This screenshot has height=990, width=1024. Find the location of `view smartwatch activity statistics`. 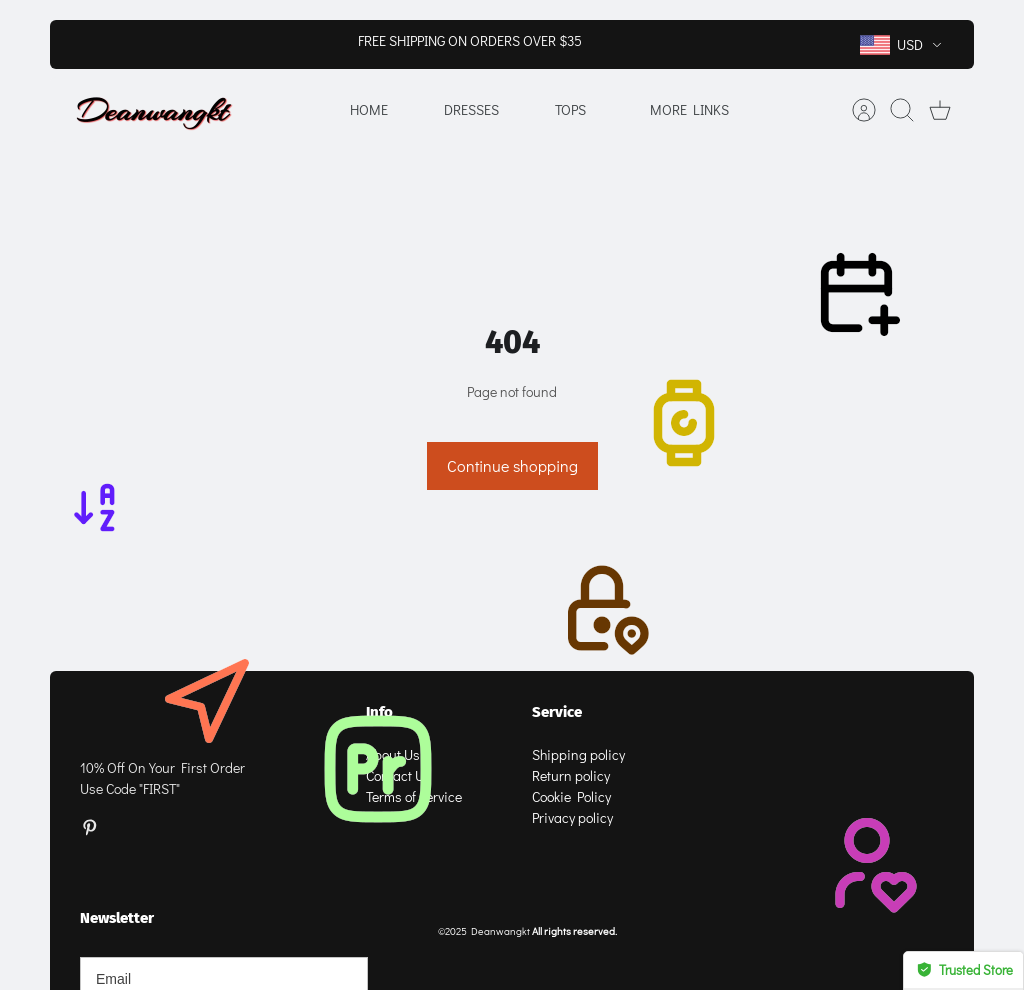

view smartwatch activity statistics is located at coordinates (684, 423).